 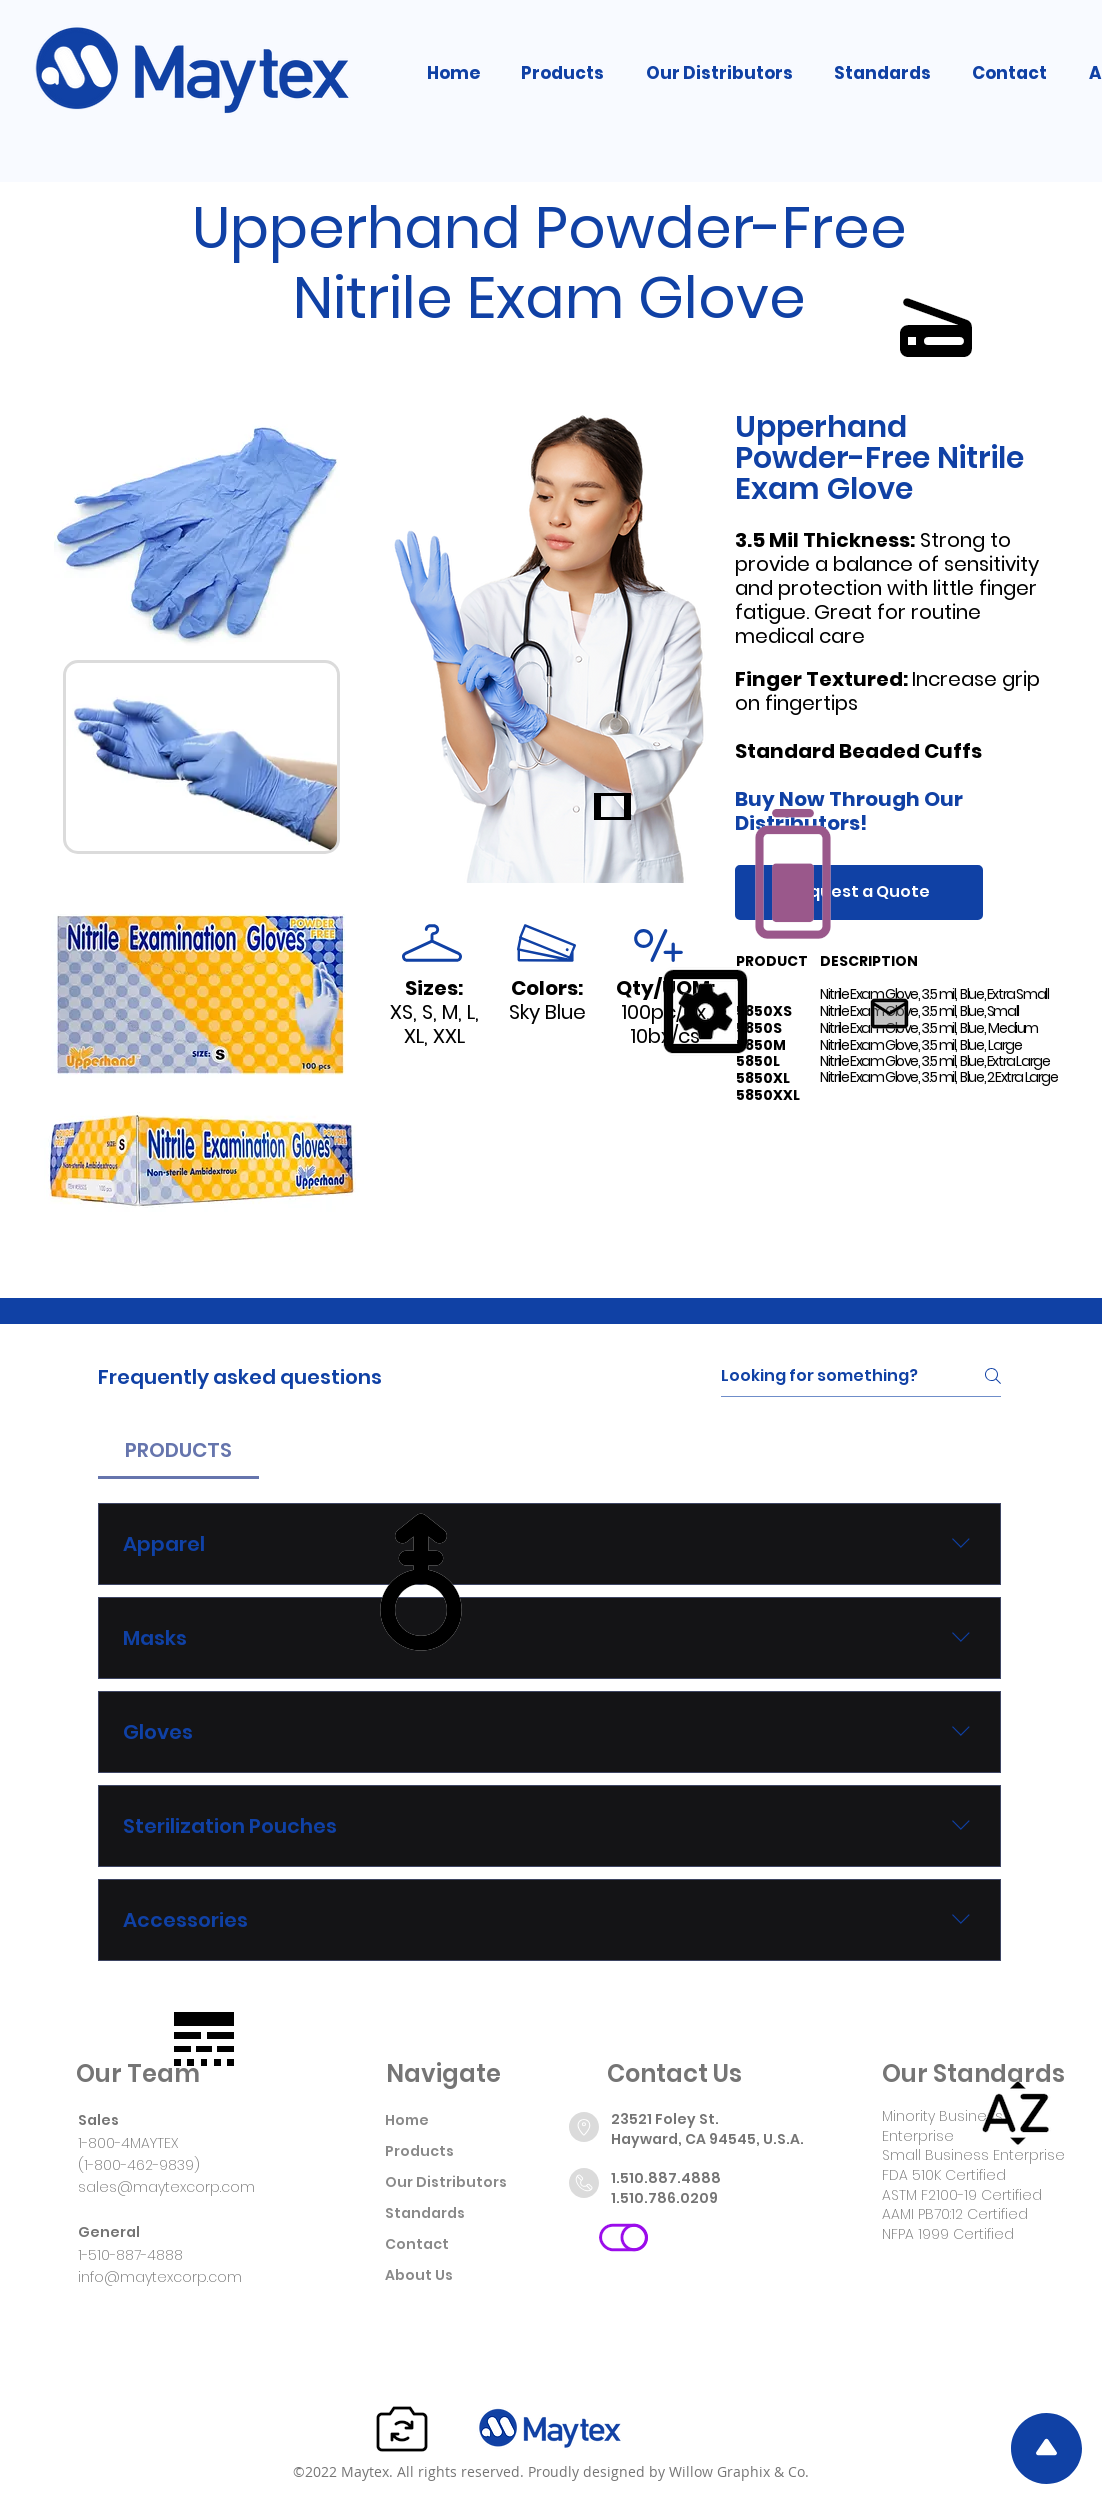 What do you see at coordinates (402, 2430) in the screenshot?
I see `switch between front and rear camera` at bounding box center [402, 2430].